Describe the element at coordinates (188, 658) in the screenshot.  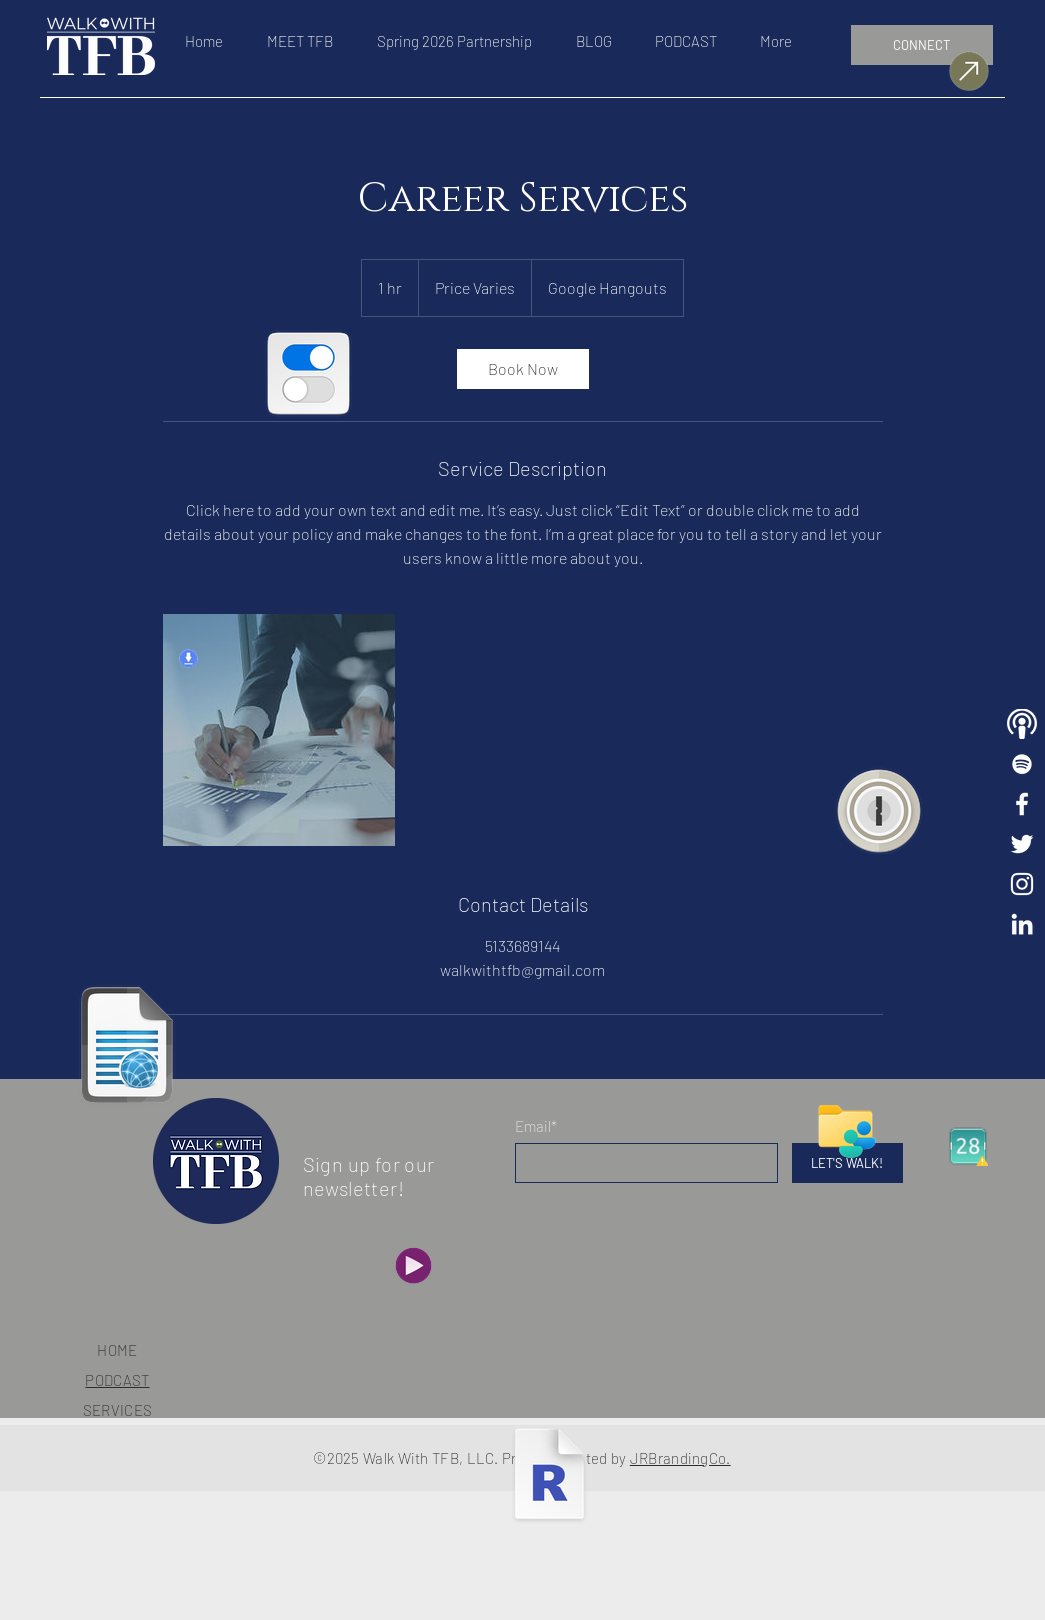
I see `access your downloads folder` at that location.